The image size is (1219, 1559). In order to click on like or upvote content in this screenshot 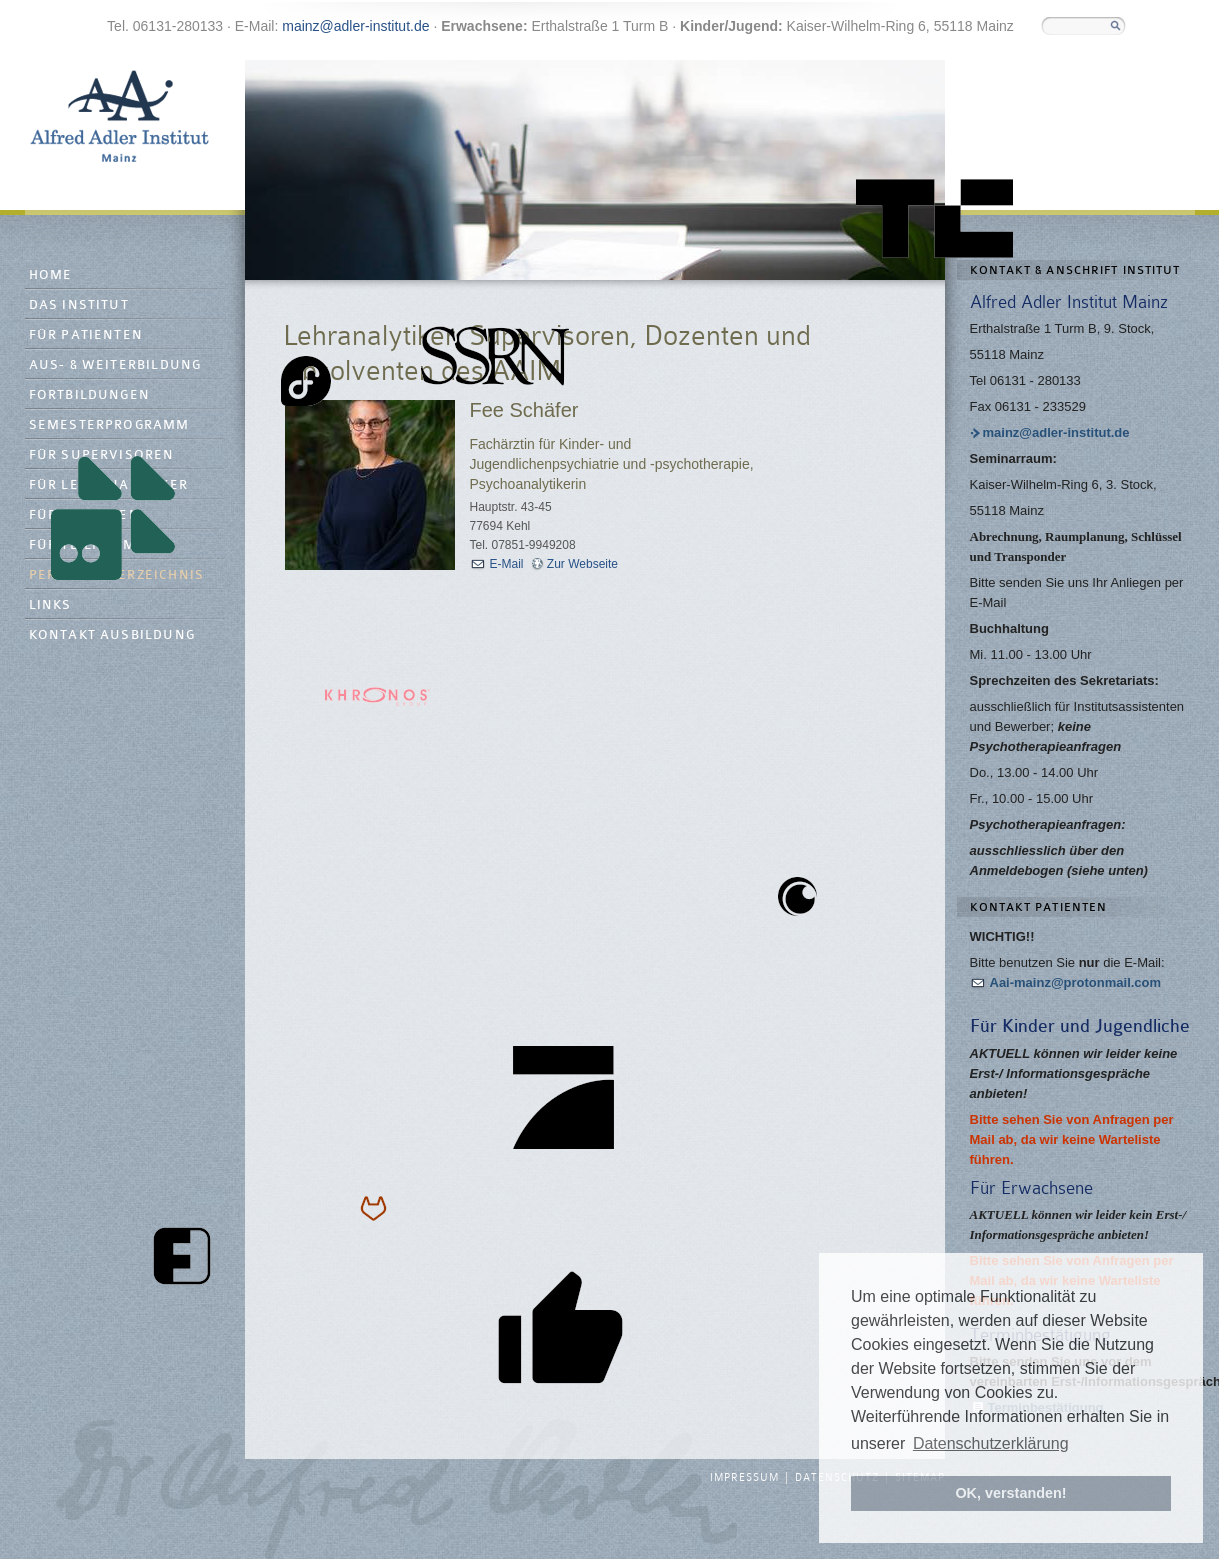, I will do `click(560, 1332)`.